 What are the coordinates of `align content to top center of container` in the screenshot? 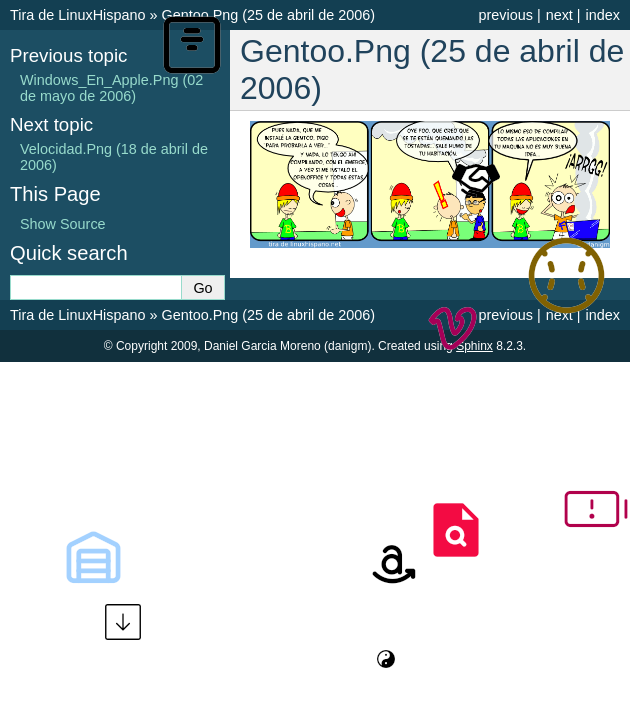 It's located at (192, 45).